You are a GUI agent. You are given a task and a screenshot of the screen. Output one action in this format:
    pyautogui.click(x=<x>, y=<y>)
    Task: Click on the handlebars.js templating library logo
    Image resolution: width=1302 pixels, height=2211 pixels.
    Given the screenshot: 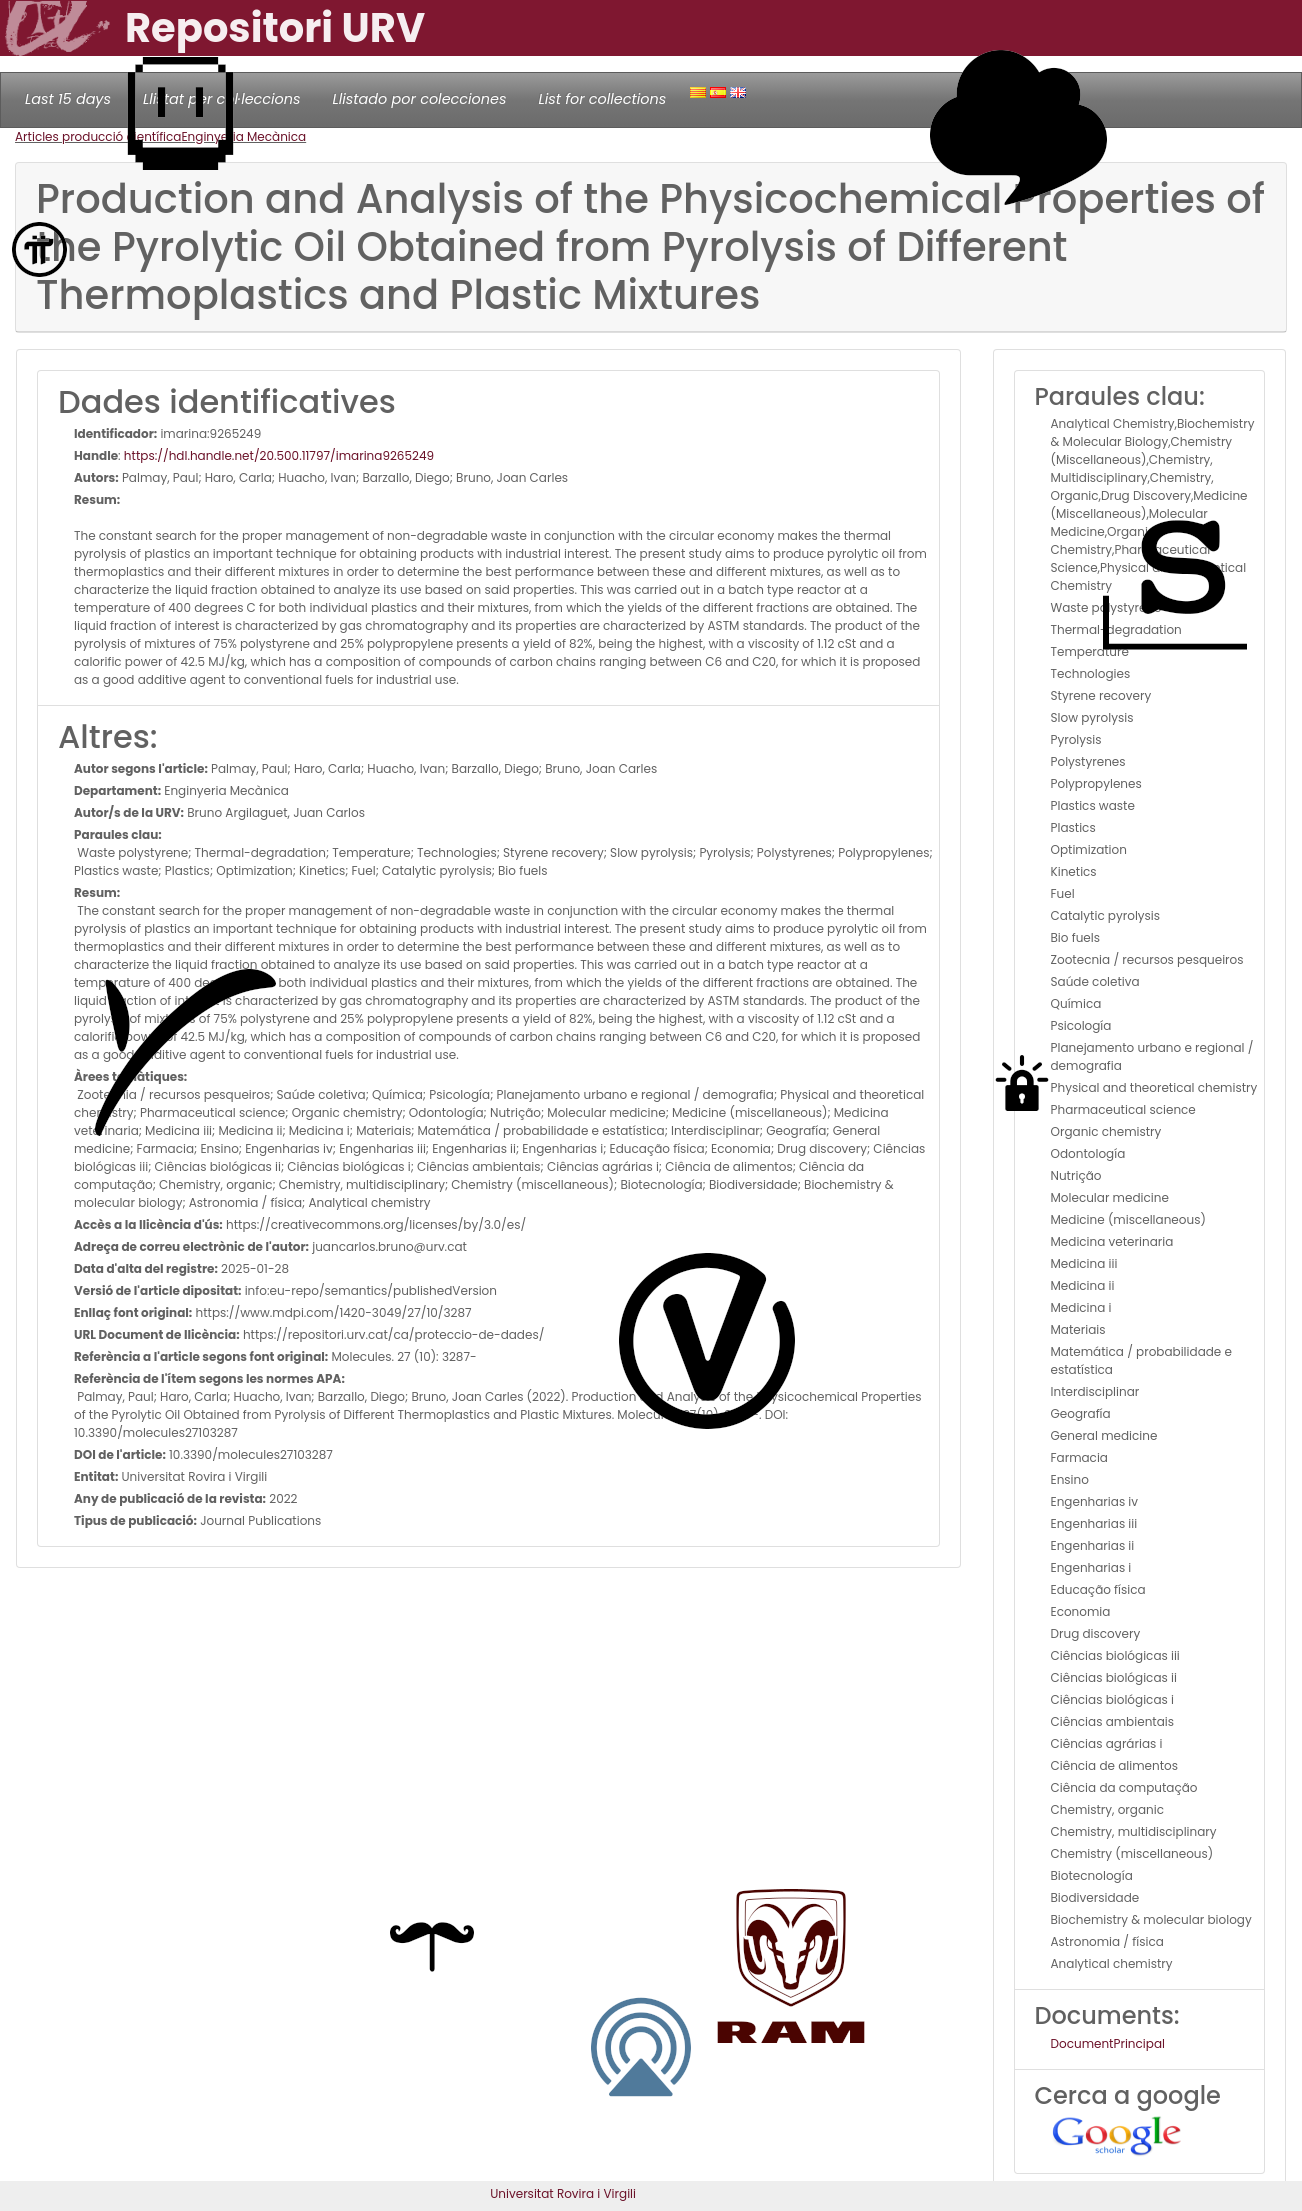 What is the action you would take?
    pyautogui.click(x=432, y=1947)
    